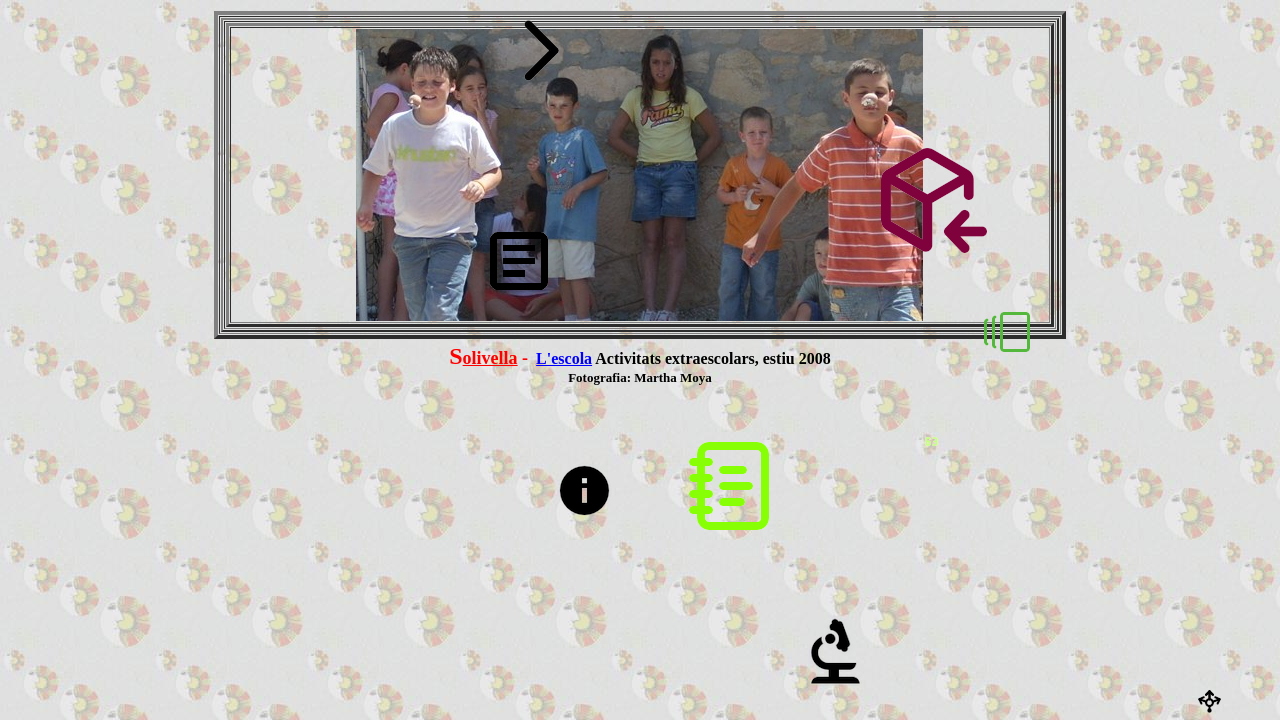 The image size is (1280, 720). What do you see at coordinates (733, 486) in the screenshot?
I see `open your notes or notebook` at bounding box center [733, 486].